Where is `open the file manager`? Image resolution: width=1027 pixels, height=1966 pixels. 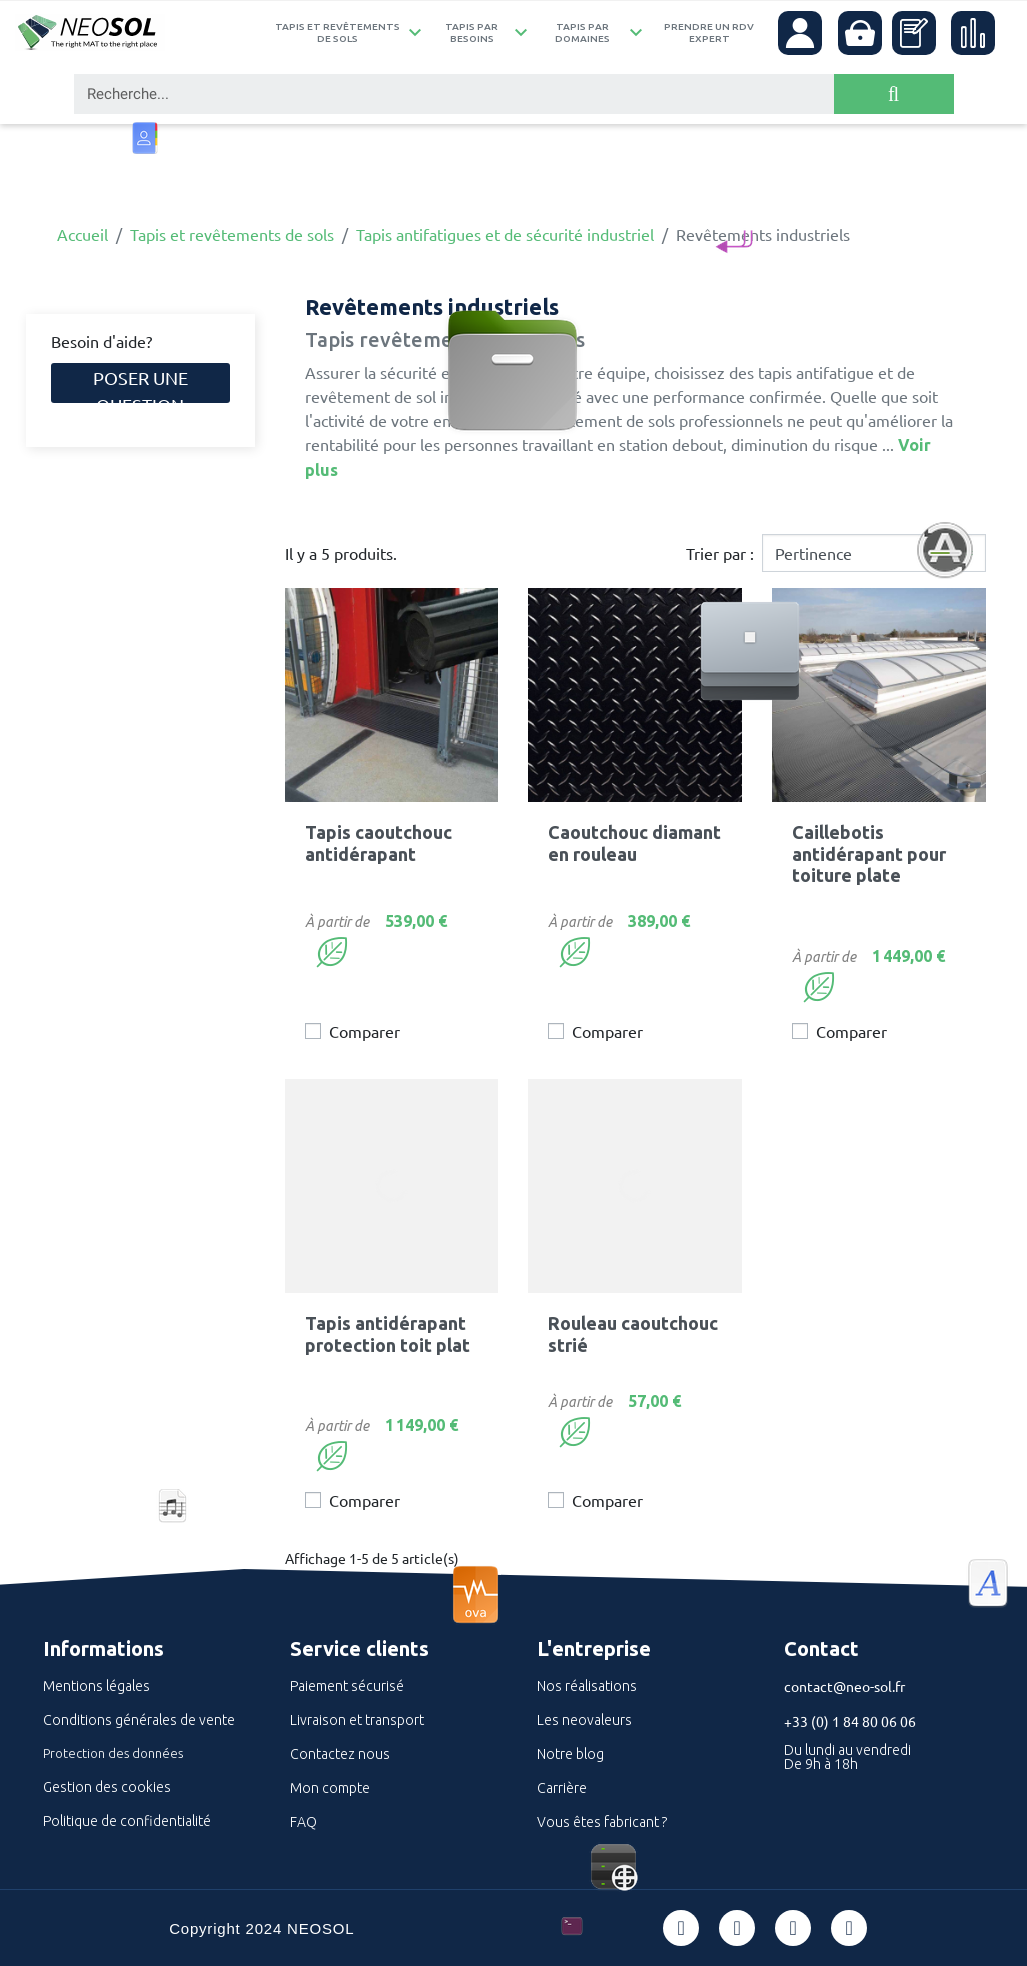
open the file manager is located at coordinates (512, 370).